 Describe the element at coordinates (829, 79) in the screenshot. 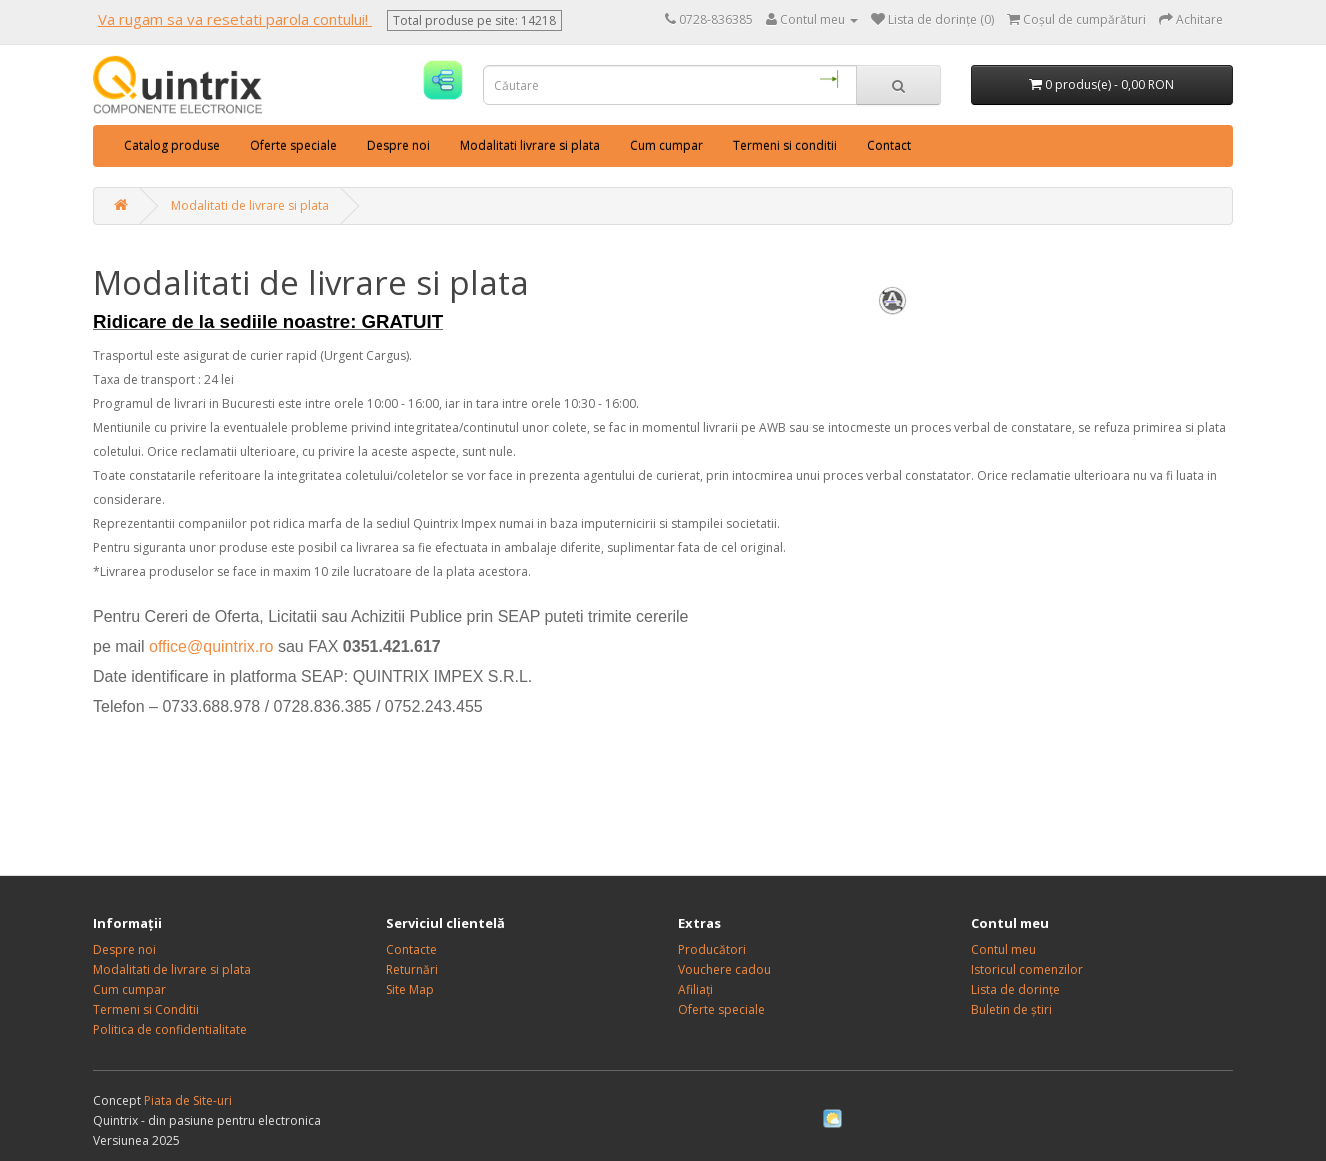

I see `go to the last item or page` at that location.